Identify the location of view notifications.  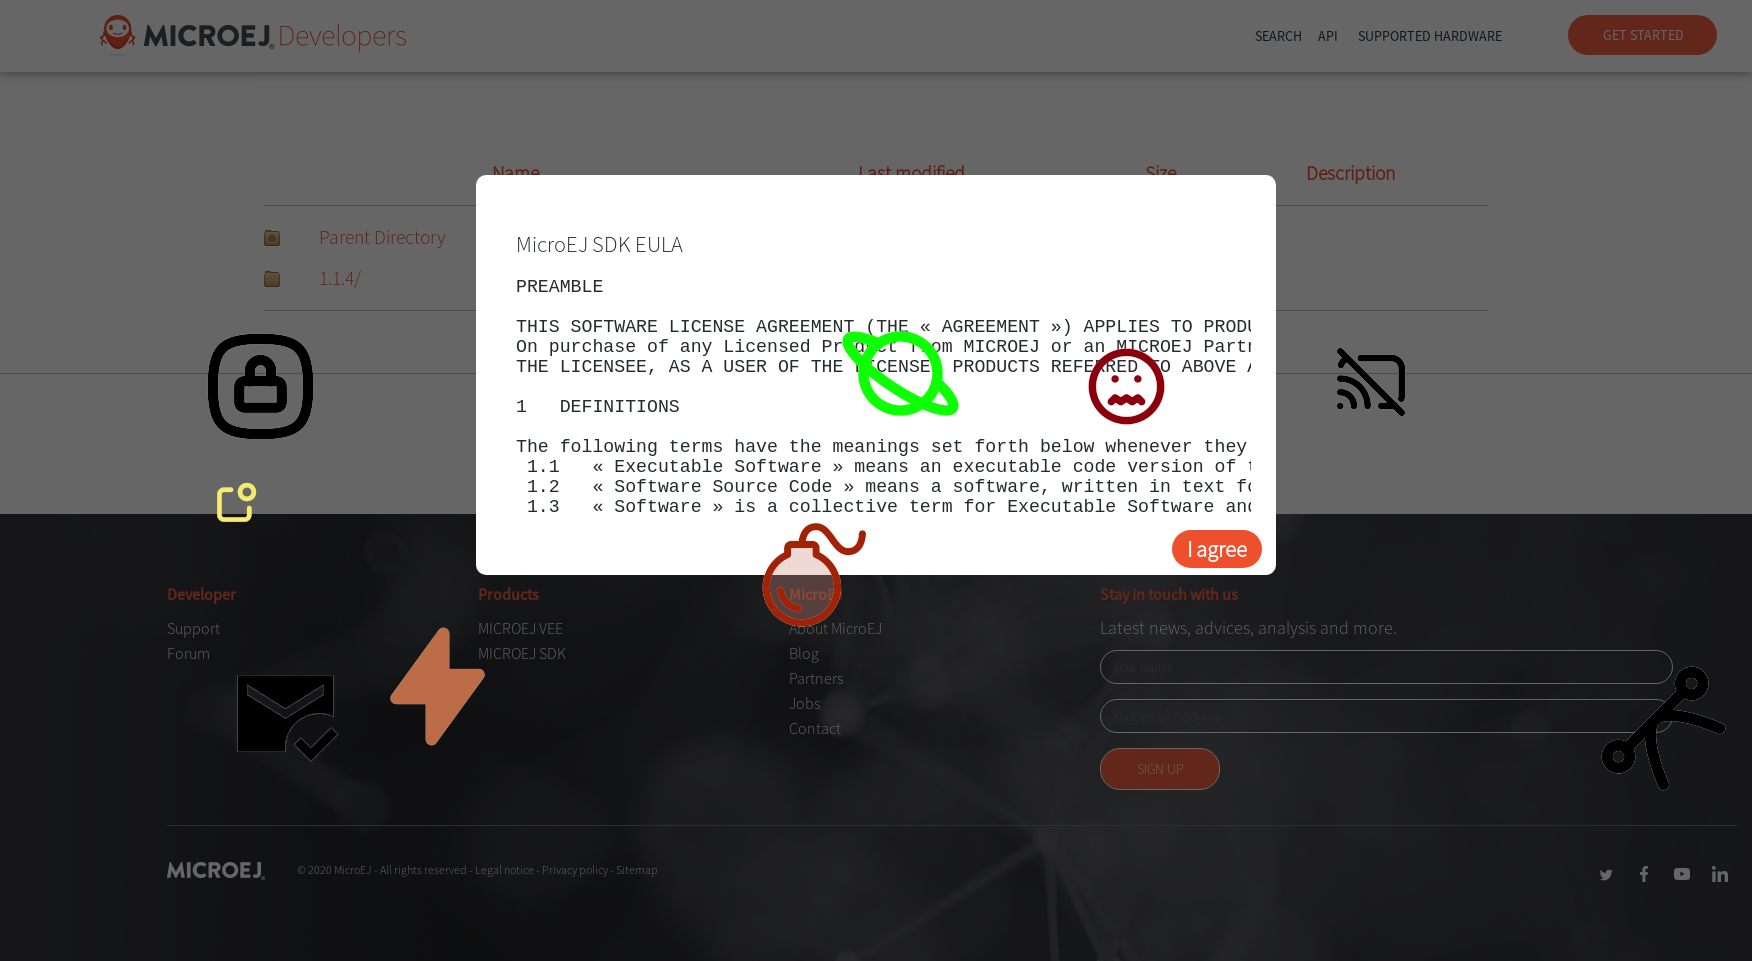
(235, 503).